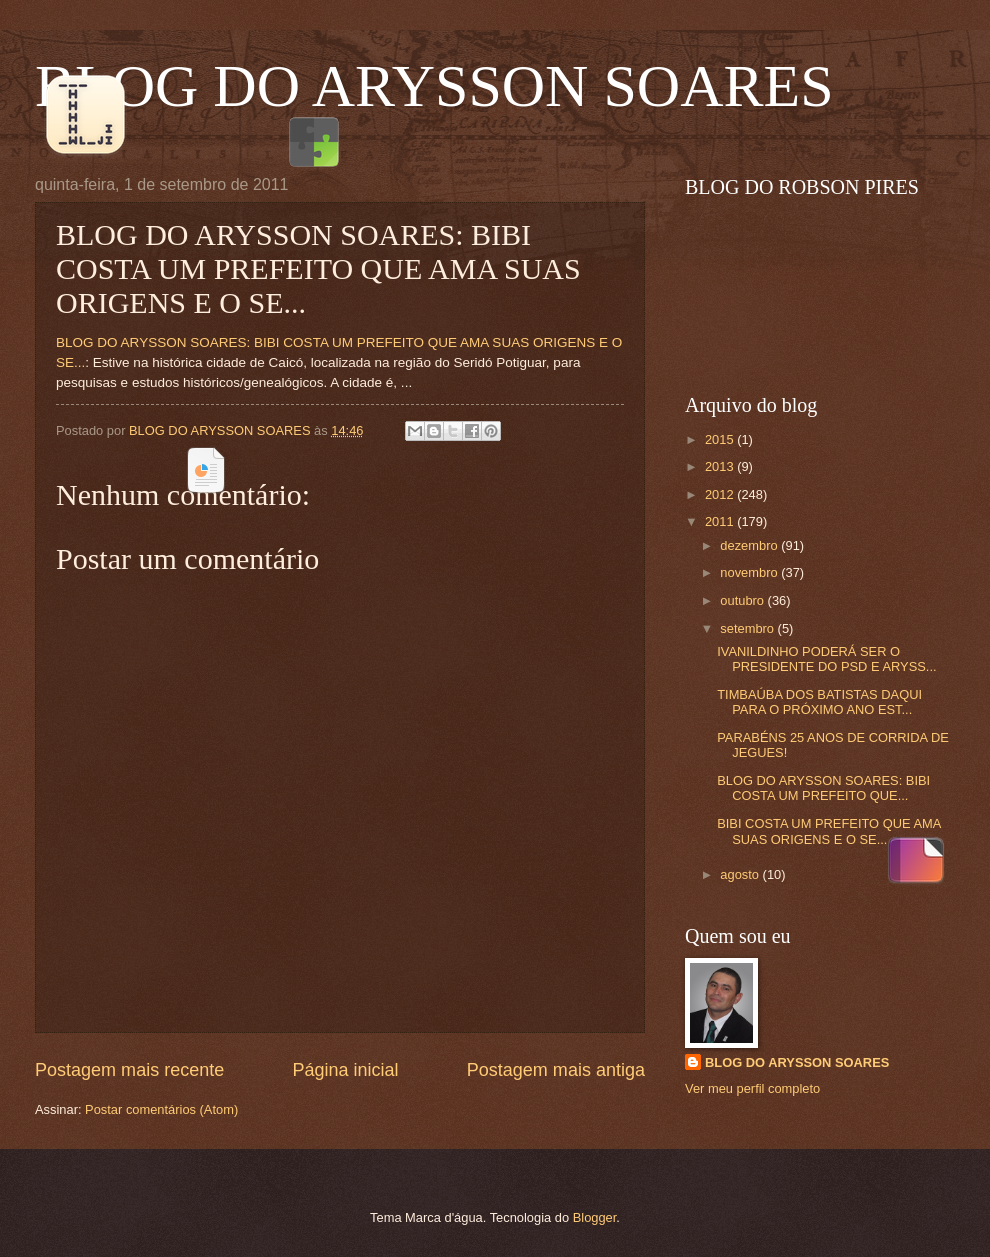 This screenshot has height=1257, width=990. What do you see at coordinates (206, 470) in the screenshot?
I see `open a presentation file` at bounding box center [206, 470].